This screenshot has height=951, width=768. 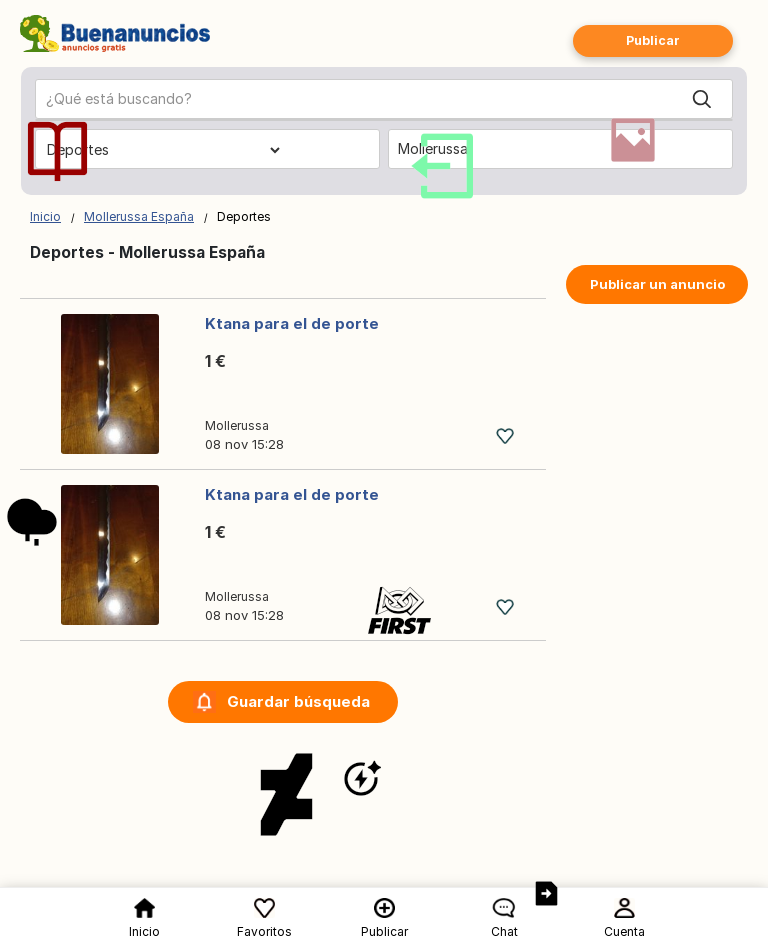 What do you see at coordinates (546, 893) in the screenshot?
I see `transfer or export a file` at bounding box center [546, 893].